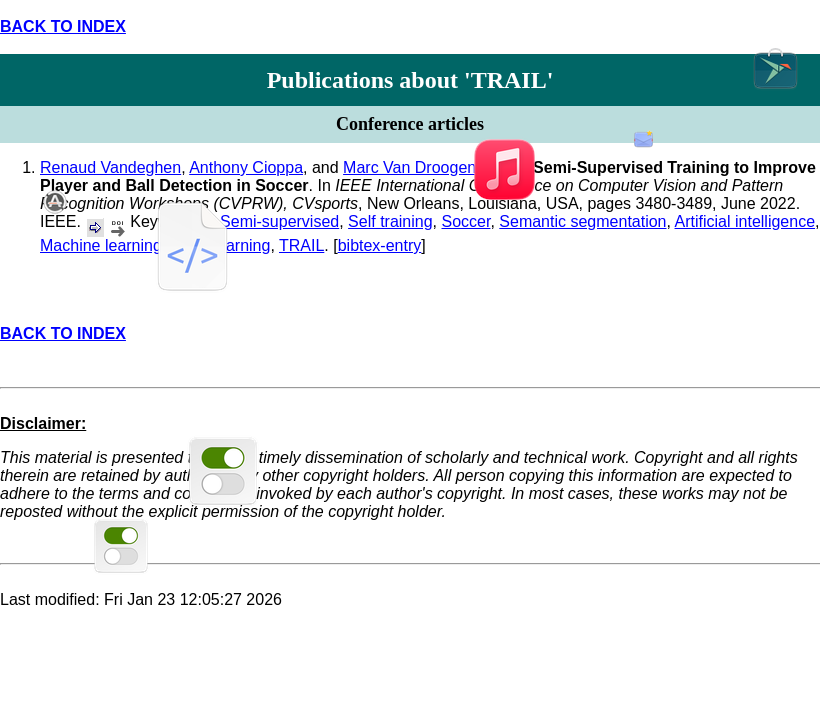  I want to click on indicates an HTML or web page file, so click(192, 246).